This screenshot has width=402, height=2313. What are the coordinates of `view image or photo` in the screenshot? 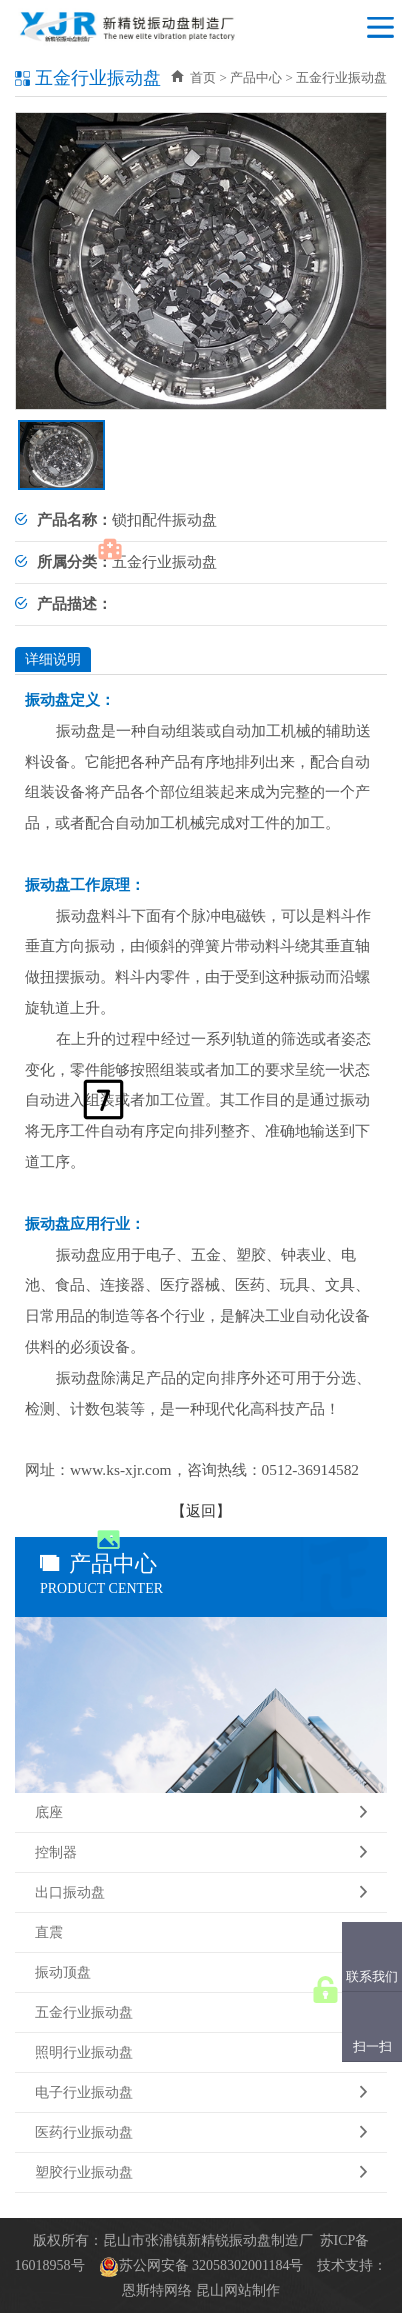 It's located at (108, 1539).